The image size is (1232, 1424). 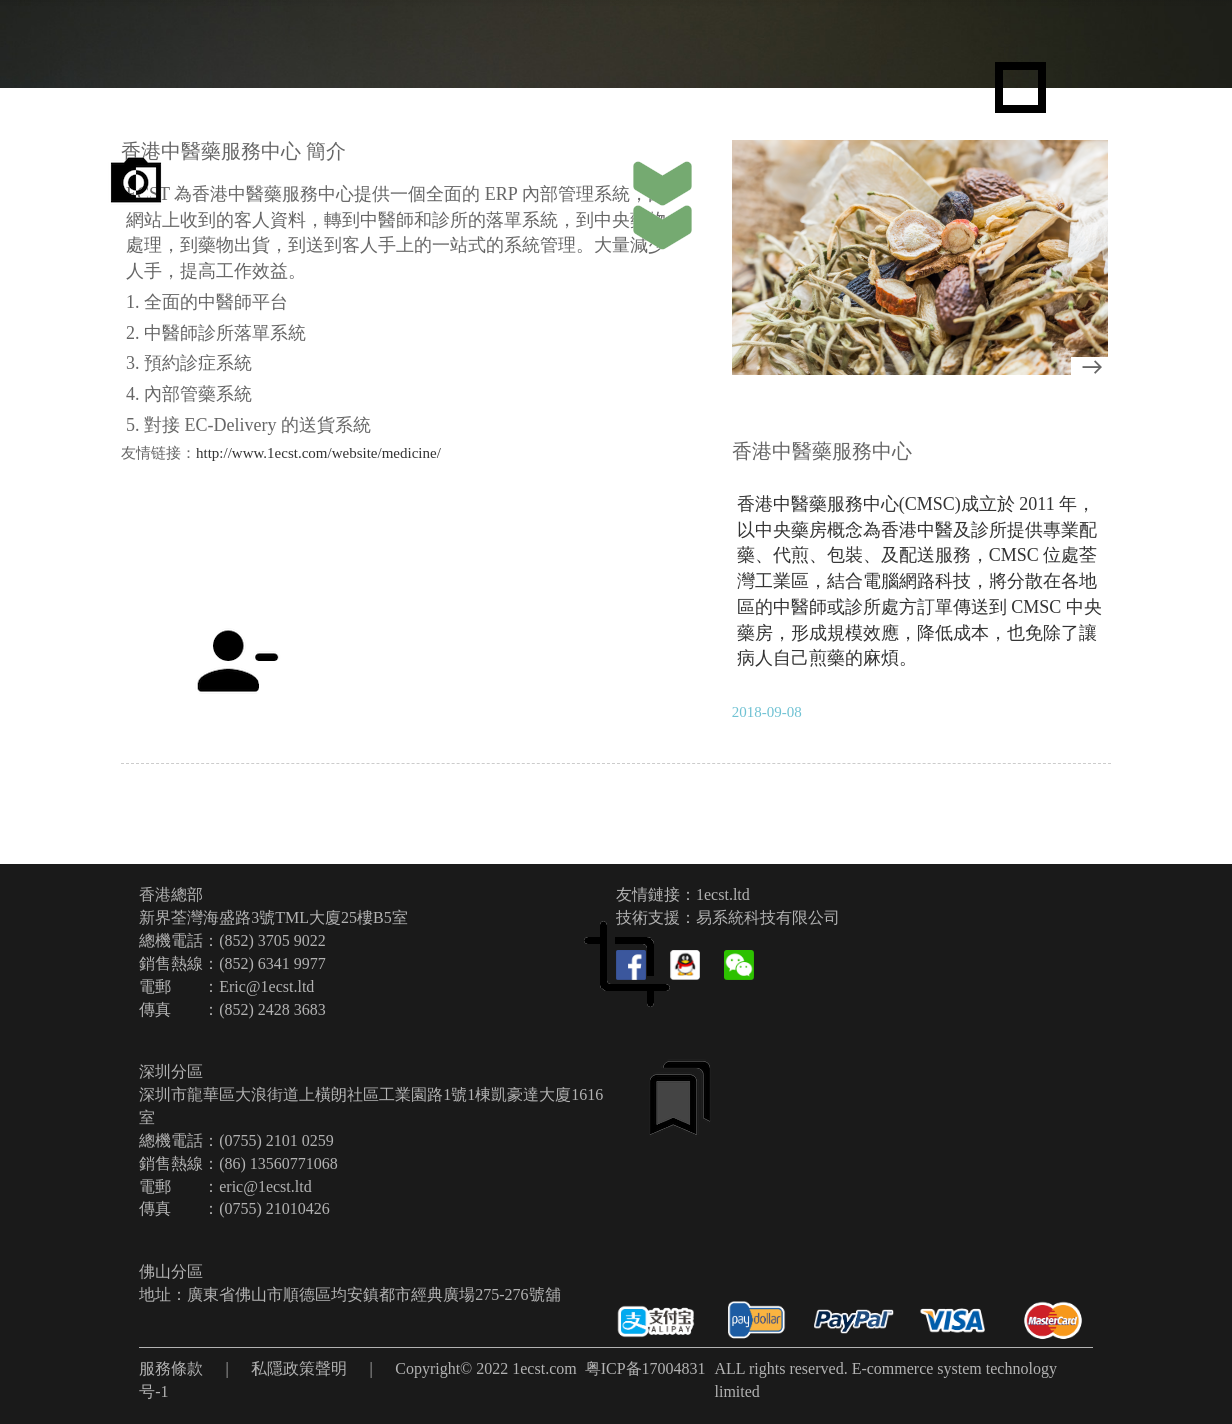 What do you see at coordinates (662, 205) in the screenshot?
I see `view your earned badges or achievements` at bounding box center [662, 205].